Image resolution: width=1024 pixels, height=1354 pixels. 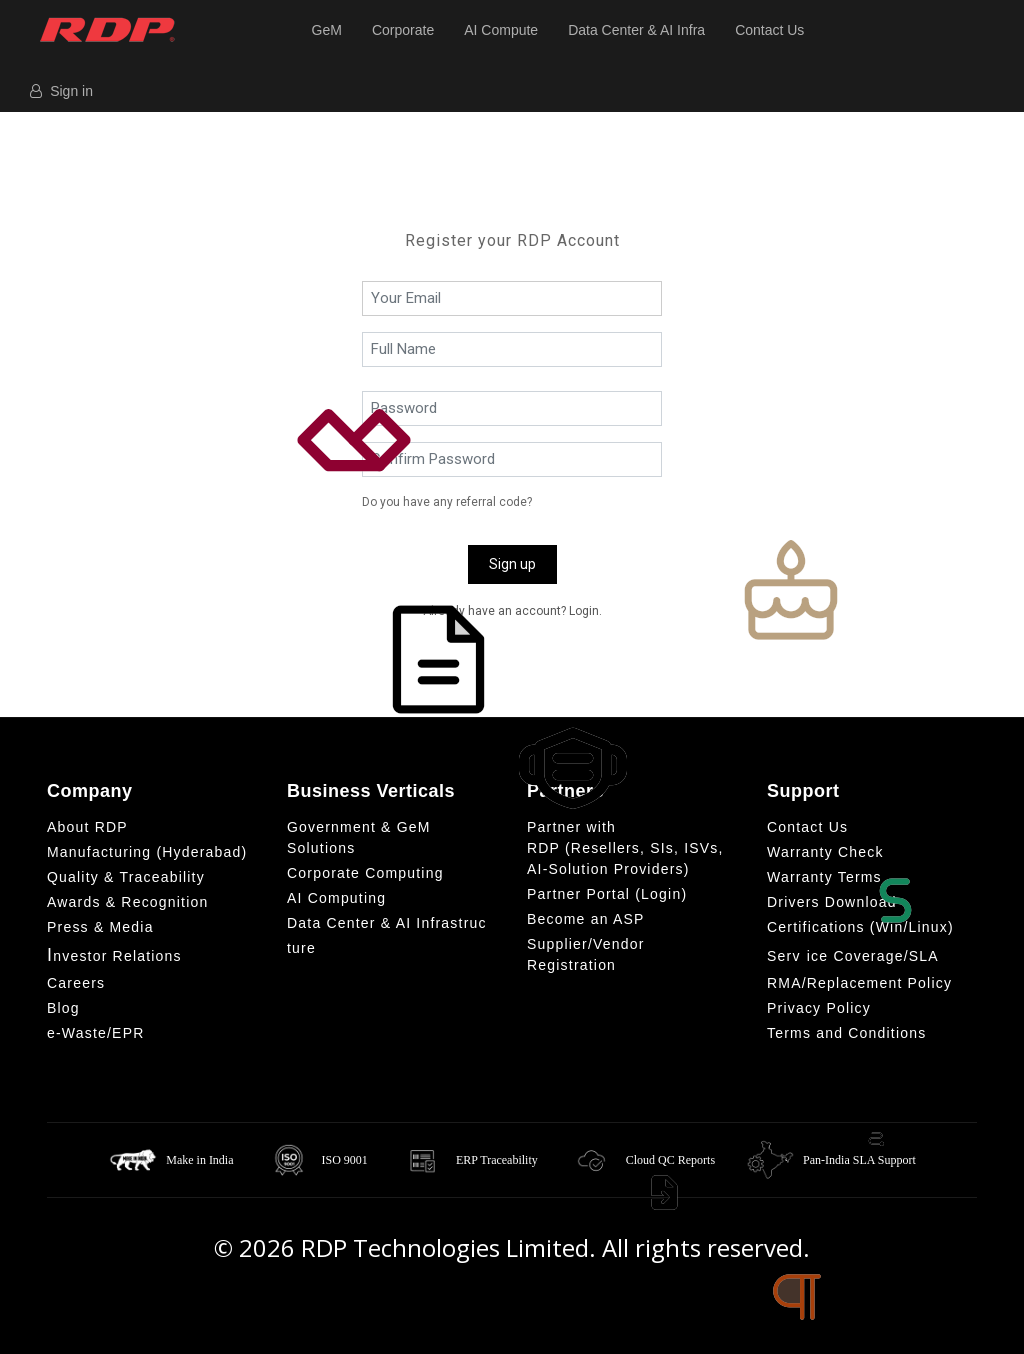 What do you see at coordinates (573, 770) in the screenshot?
I see `indicates mask required or health safety guidelines` at bounding box center [573, 770].